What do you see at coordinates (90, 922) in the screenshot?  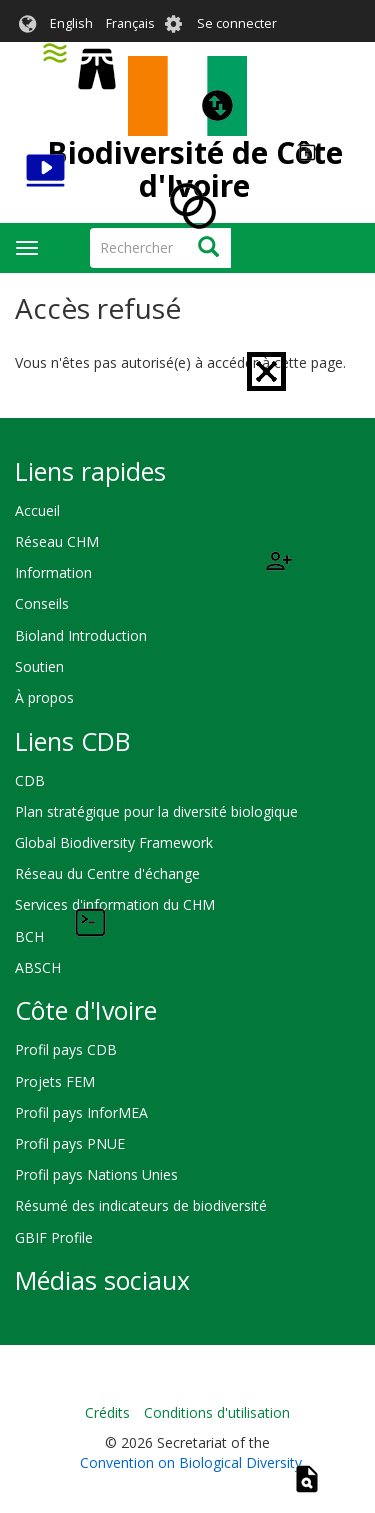 I see `open command line or terminal` at bounding box center [90, 922].